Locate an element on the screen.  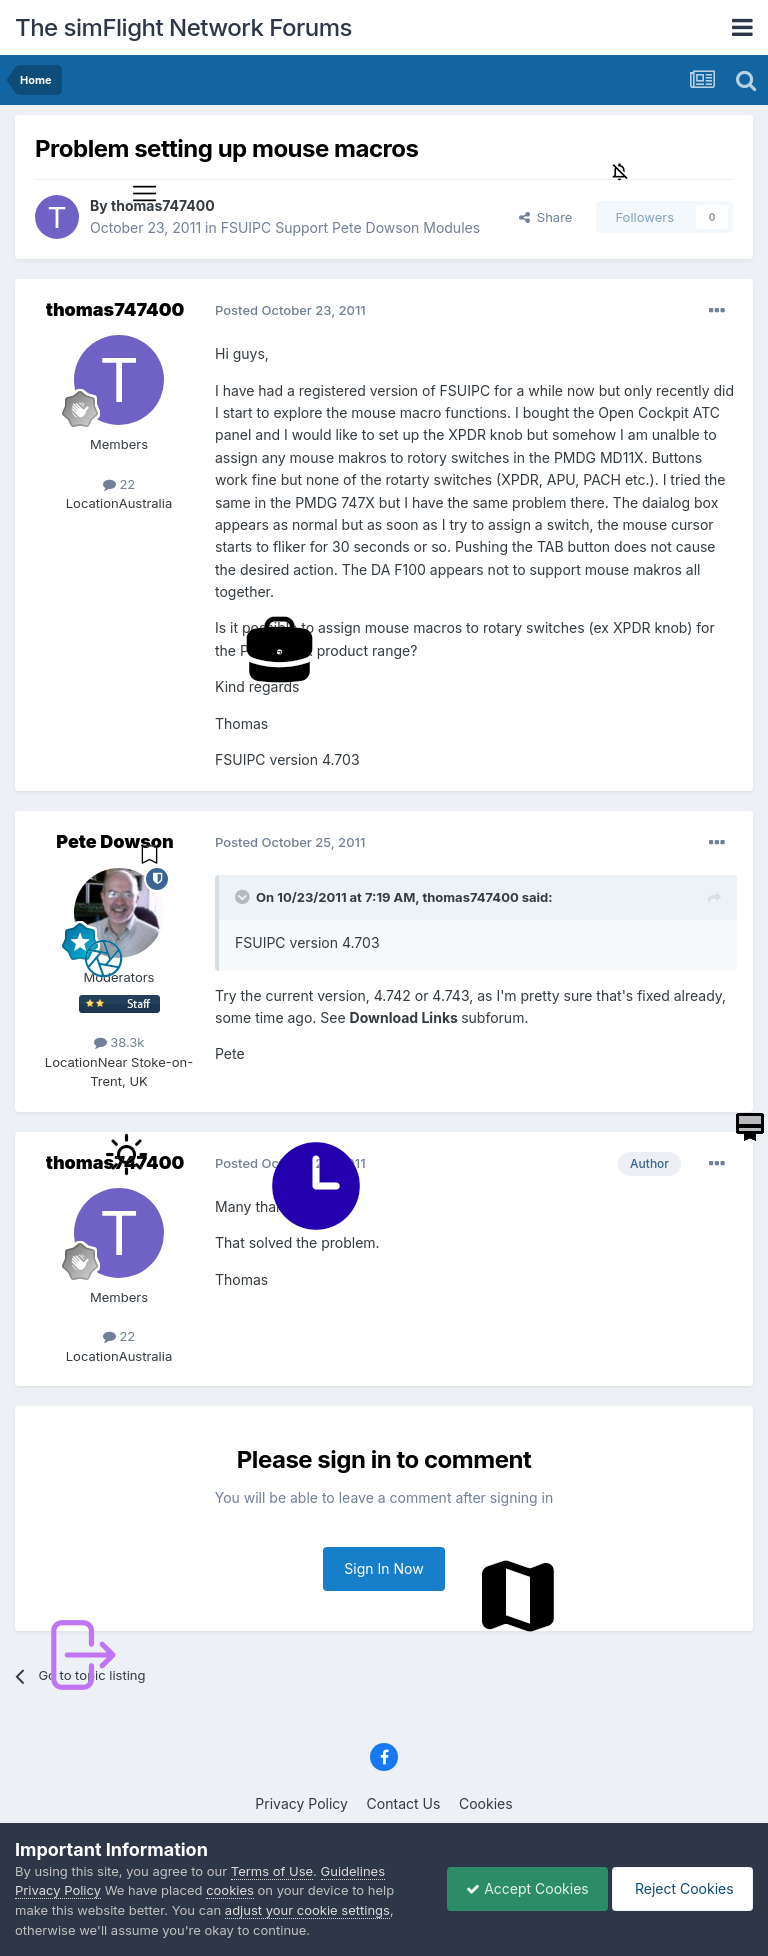
save this item for later is located at coordinates (149, 854).